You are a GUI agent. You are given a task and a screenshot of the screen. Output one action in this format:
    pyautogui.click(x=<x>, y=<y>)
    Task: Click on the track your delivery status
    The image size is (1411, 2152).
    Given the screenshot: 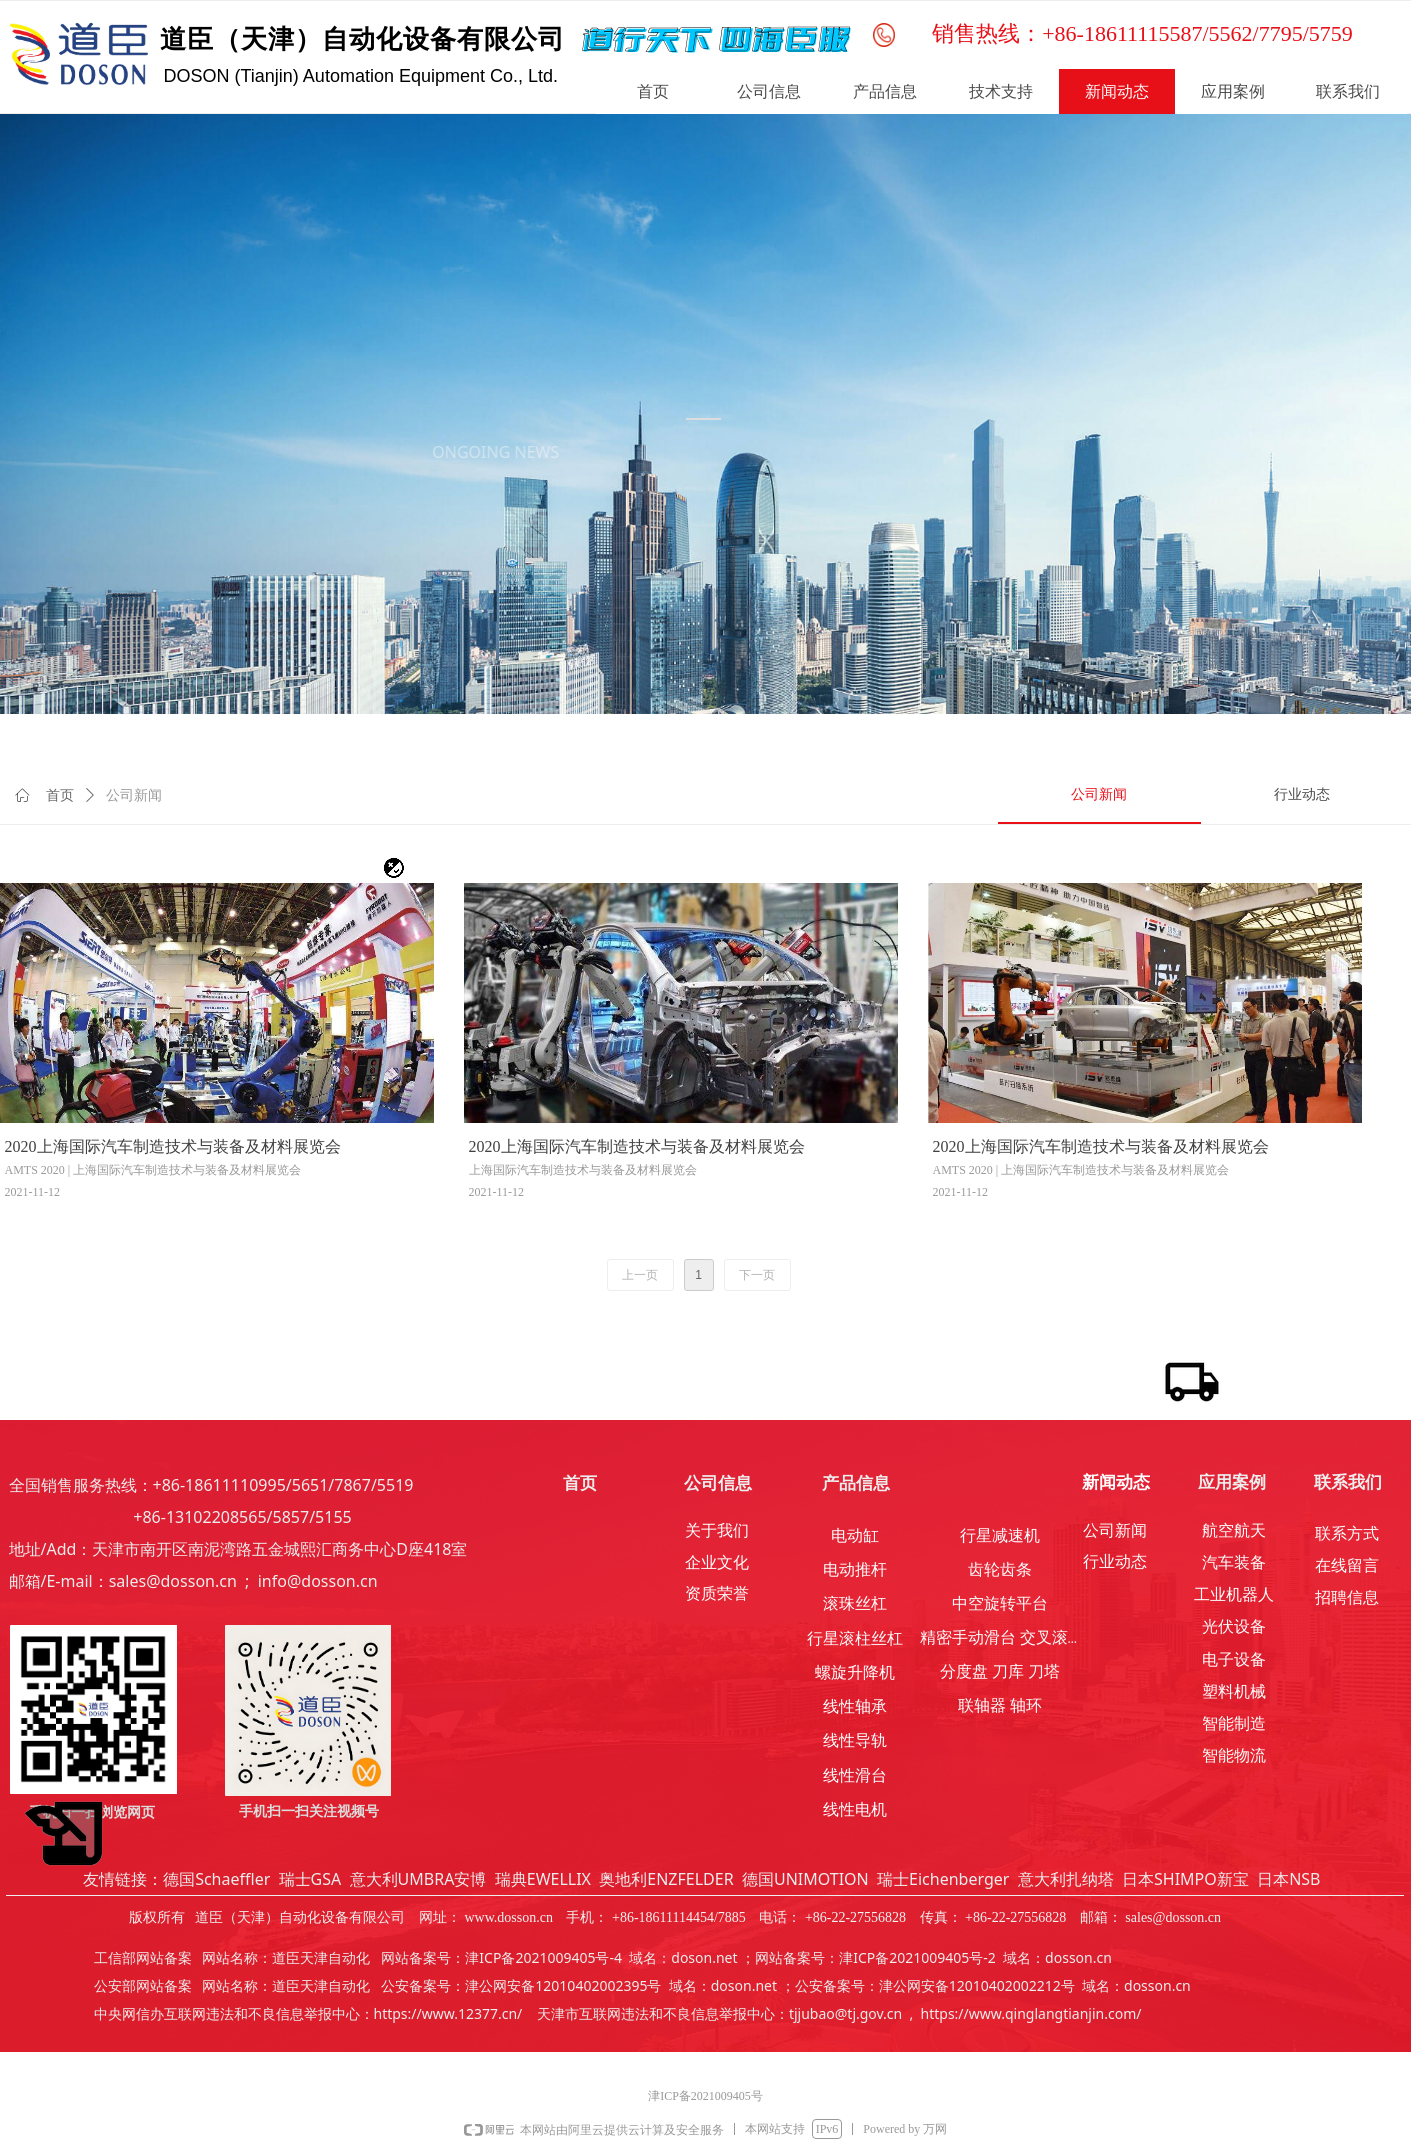 What is the action you would take?
    pyautogui.click(x=1192, y=1382)
    